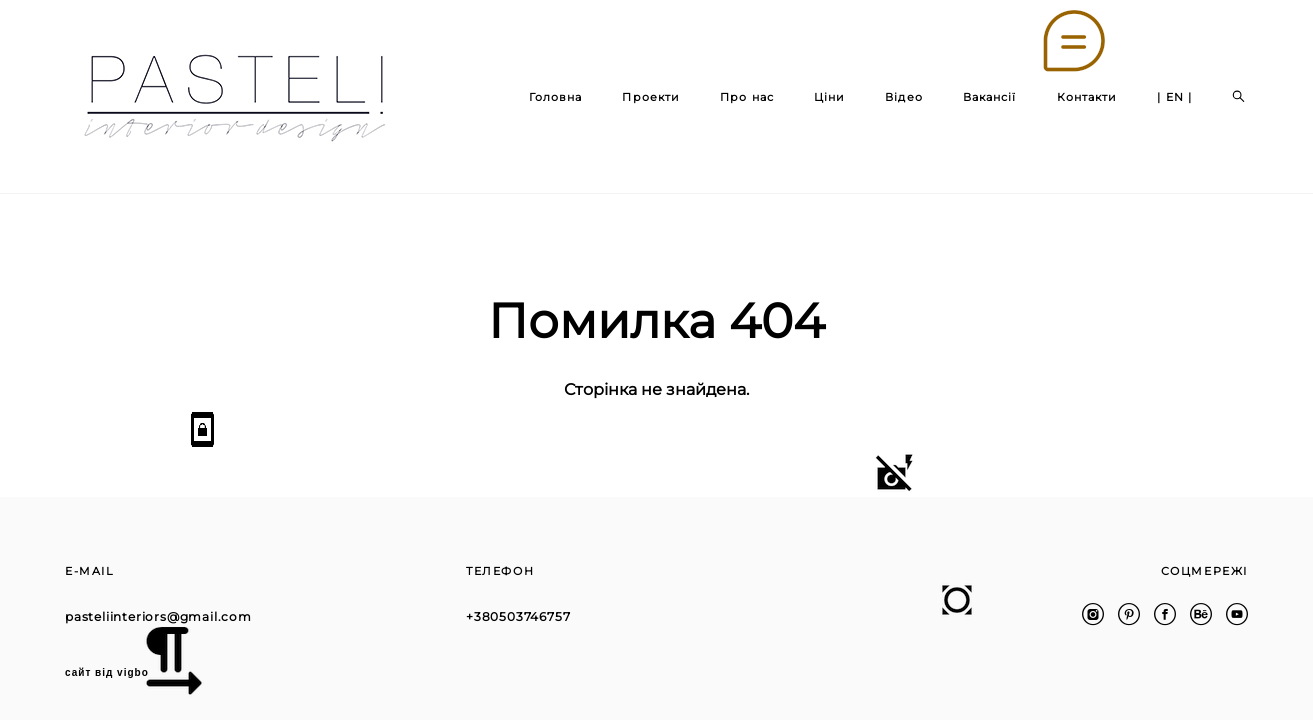  What do you see at coordinates (202, 429) in the screenshot?
I see `lock screen in portrait orientation` at bounding box center [202, 429].